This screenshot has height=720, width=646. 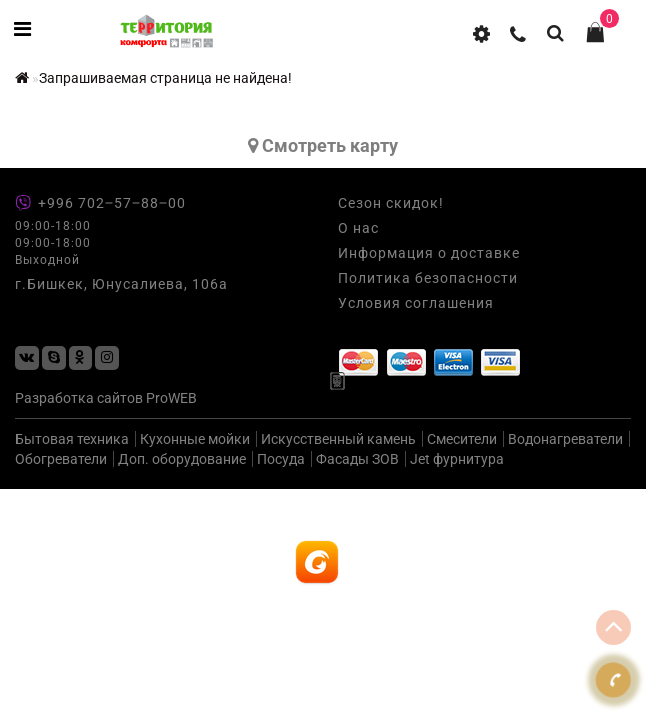 What do you see at coordinates (338, 381) in the screenshot?
I see `launch gnome mahjongg tile matching game` at bounding box center [338, 381].